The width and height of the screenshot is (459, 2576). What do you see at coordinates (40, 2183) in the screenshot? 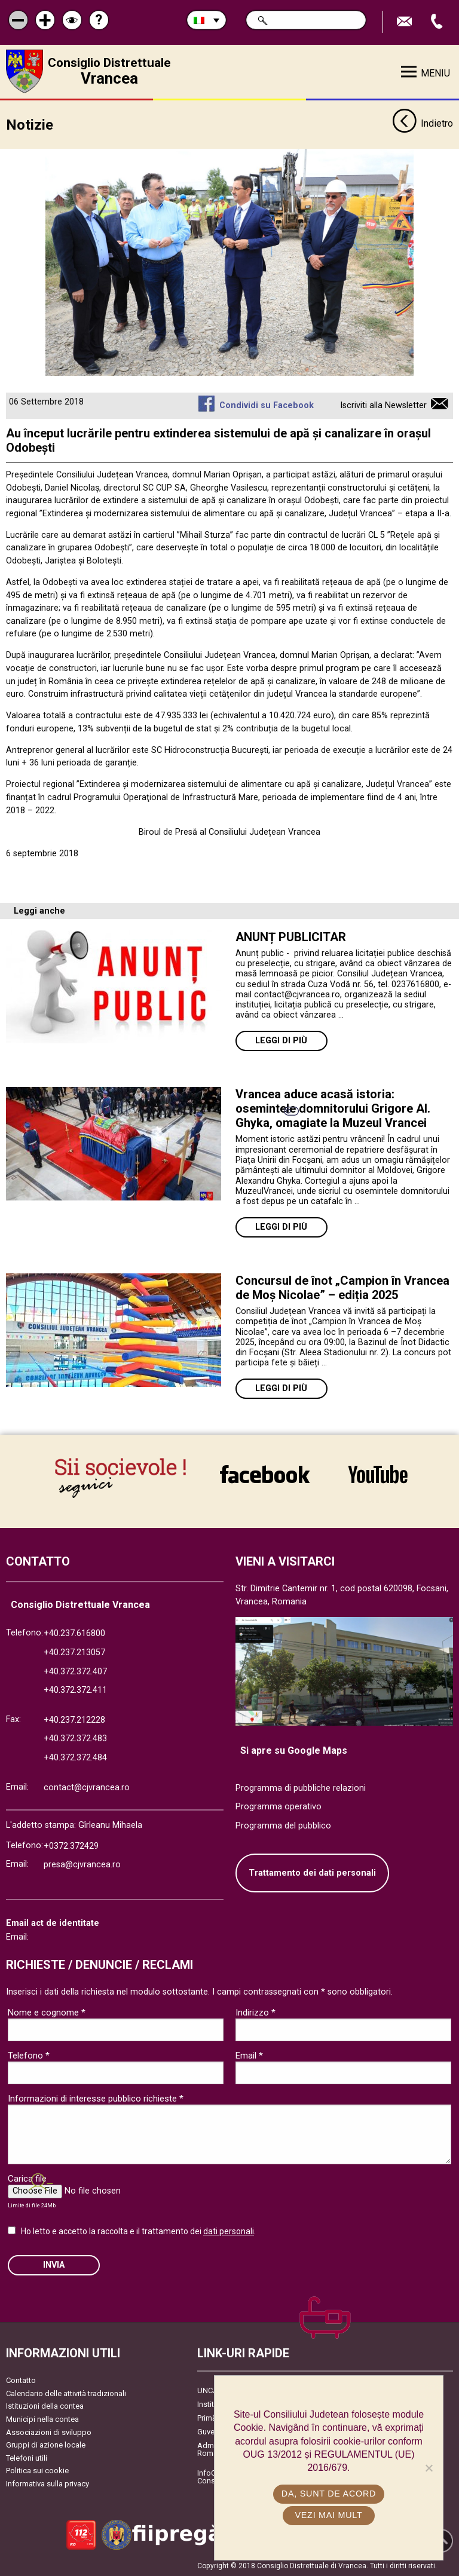
I see `remove a user from a group or list` at bounding box center [40, 2183].